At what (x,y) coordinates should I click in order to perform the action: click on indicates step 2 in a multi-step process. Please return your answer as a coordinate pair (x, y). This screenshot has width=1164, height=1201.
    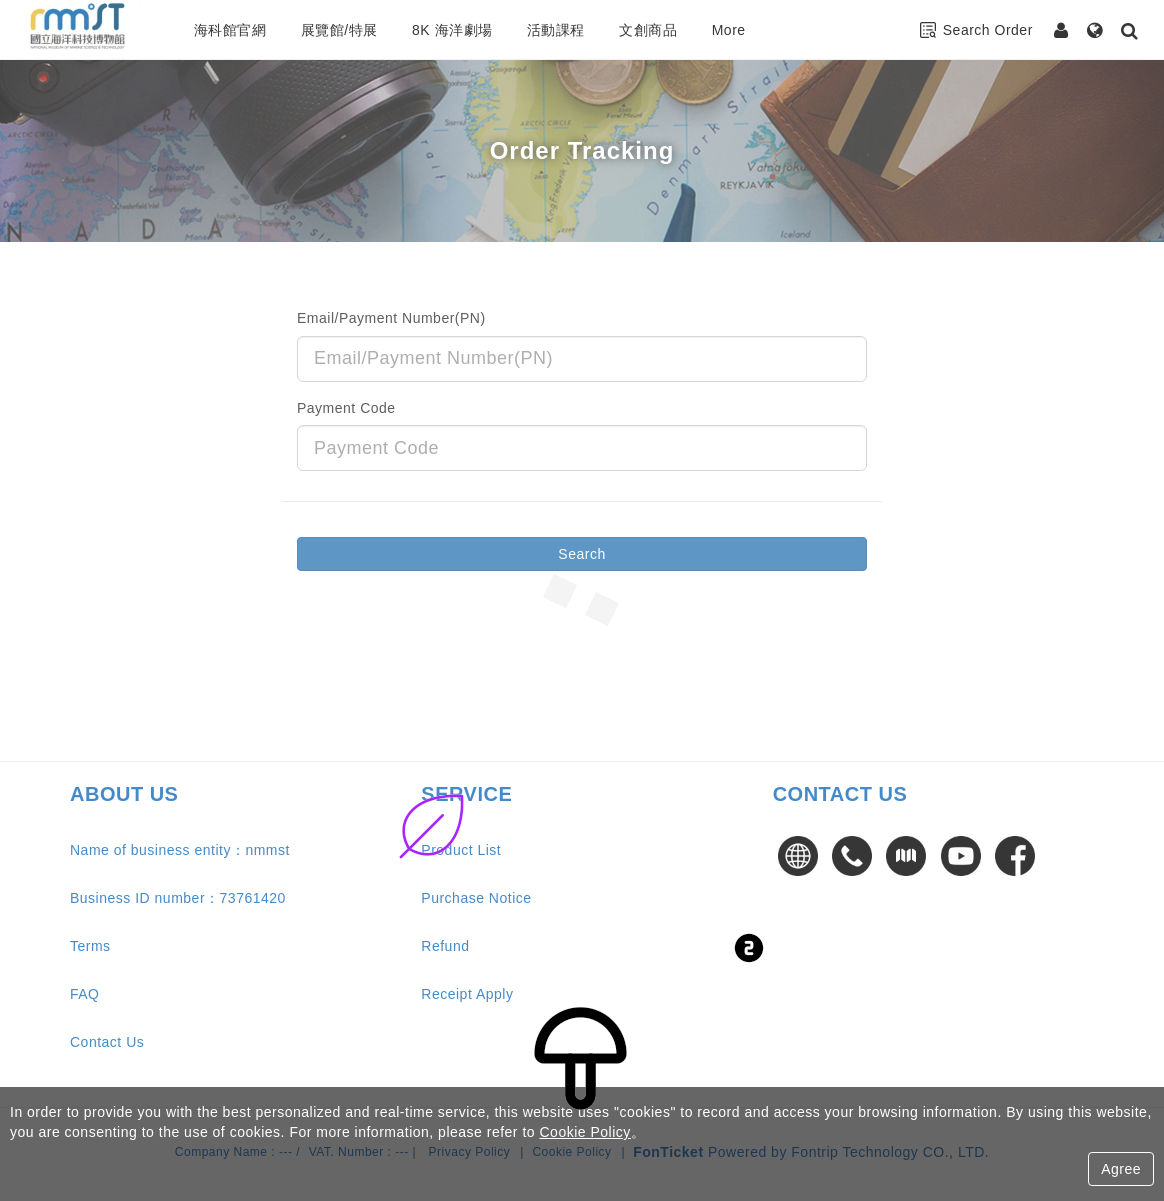
    Looking at the image, I should click on (749, 948).